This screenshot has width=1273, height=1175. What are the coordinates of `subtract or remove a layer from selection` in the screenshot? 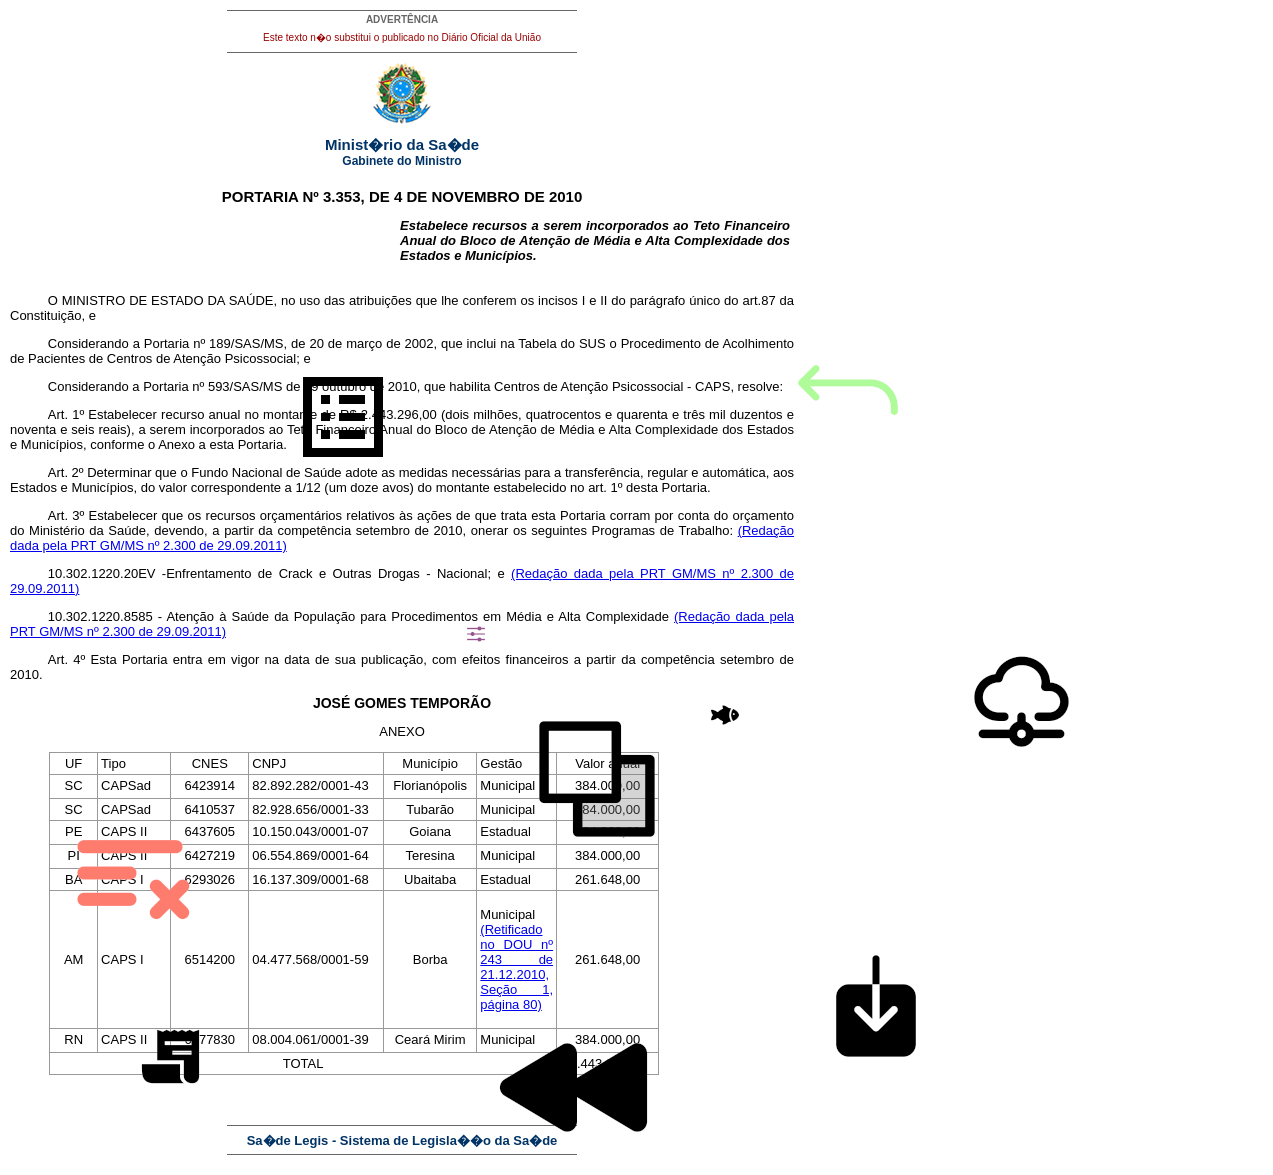 It's located at (597, 779).